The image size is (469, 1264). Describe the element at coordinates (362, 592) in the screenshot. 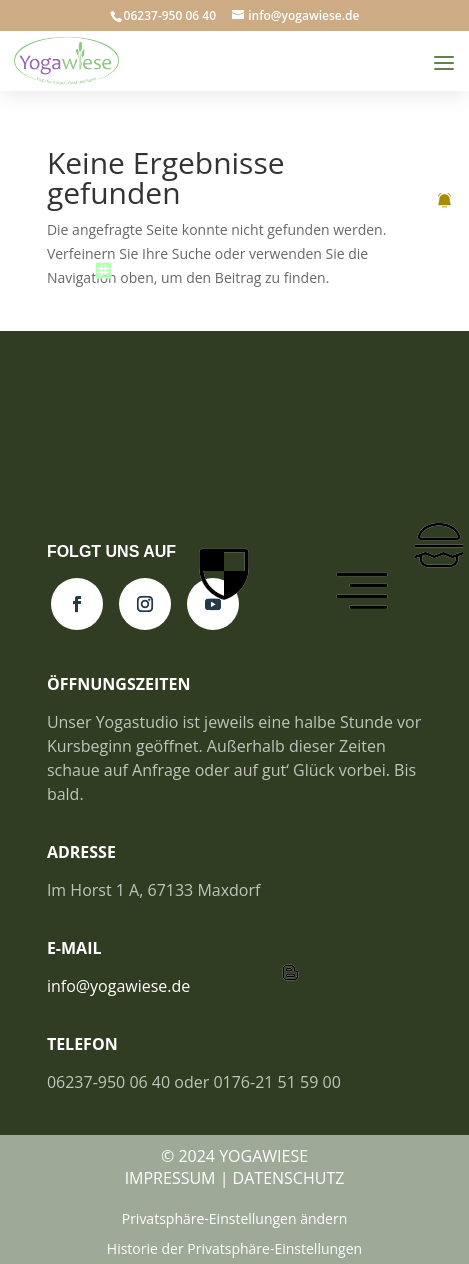

I see `align text to the right` at that location.